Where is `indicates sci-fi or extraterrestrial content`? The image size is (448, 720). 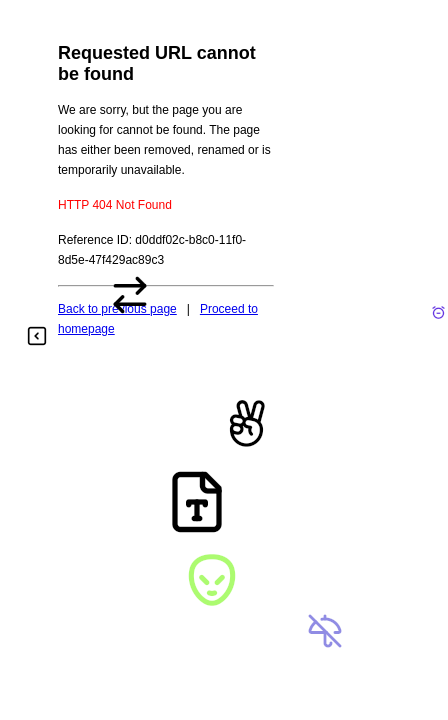 indicates sci-fi or extraterrestrial content is located at coordinates (212, 580).